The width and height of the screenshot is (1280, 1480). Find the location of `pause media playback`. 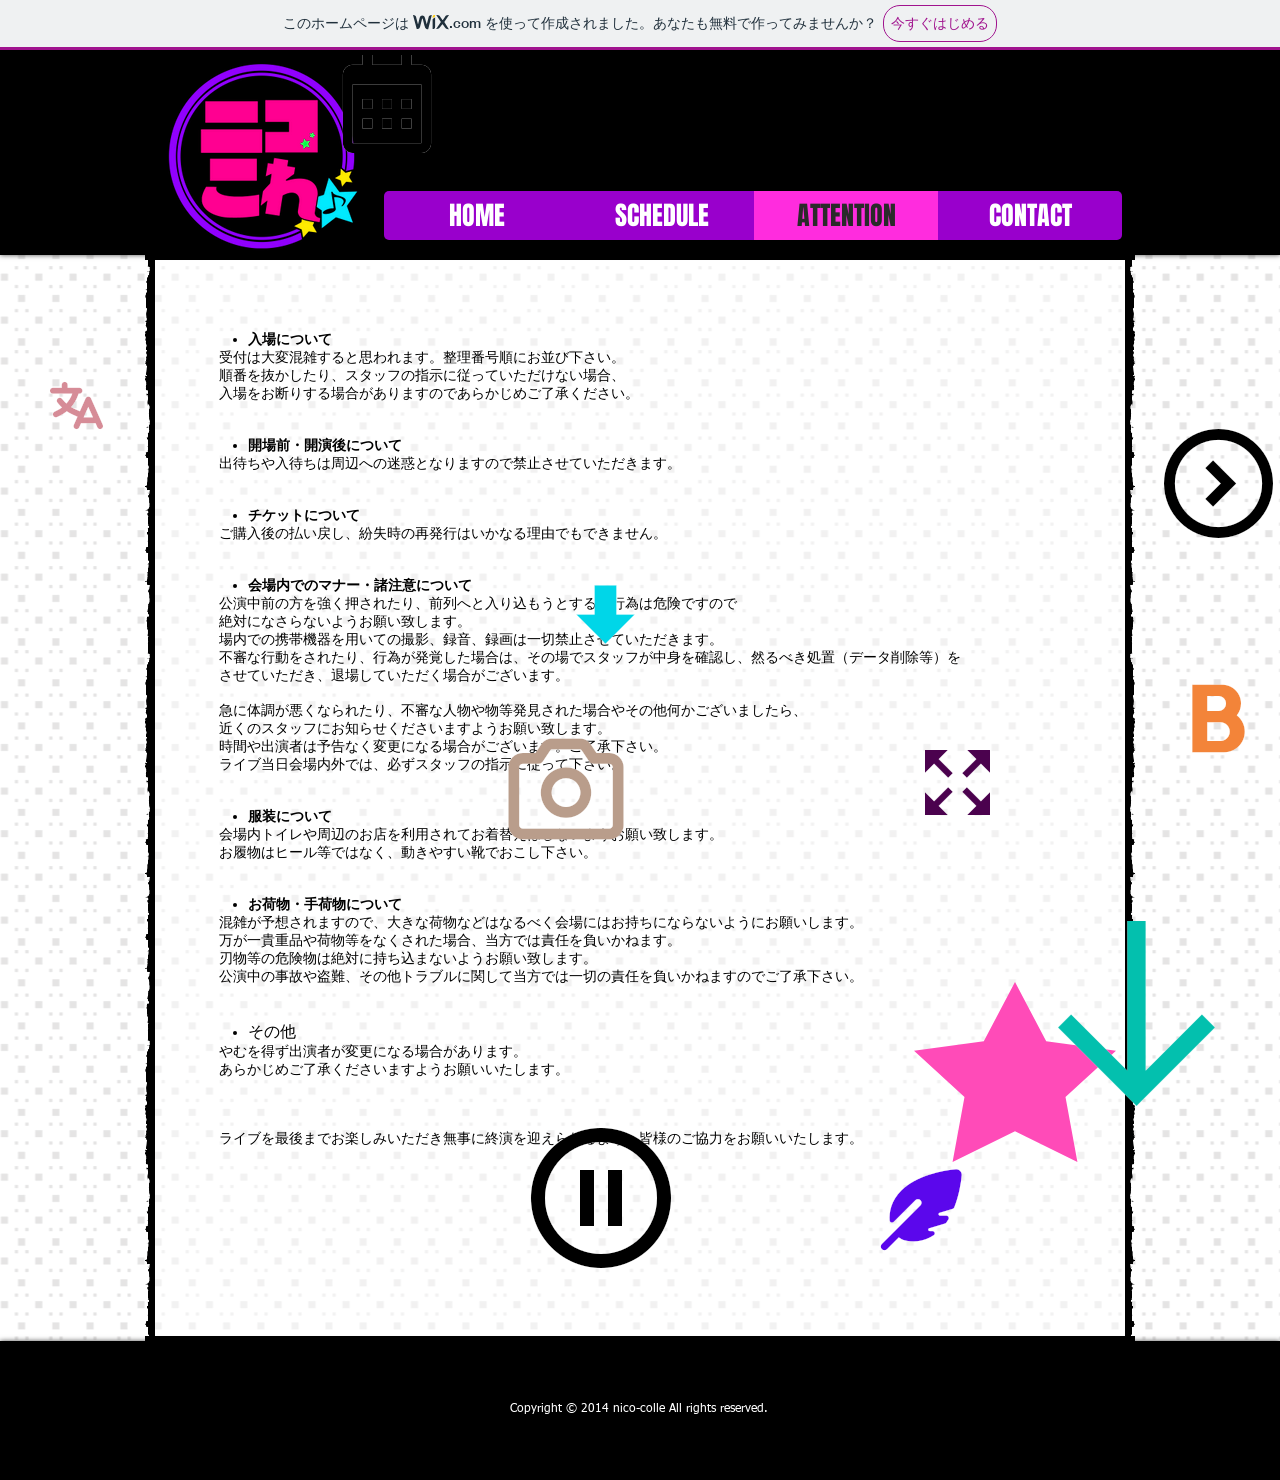

pause media playback is located at coordinates (601, 1198).